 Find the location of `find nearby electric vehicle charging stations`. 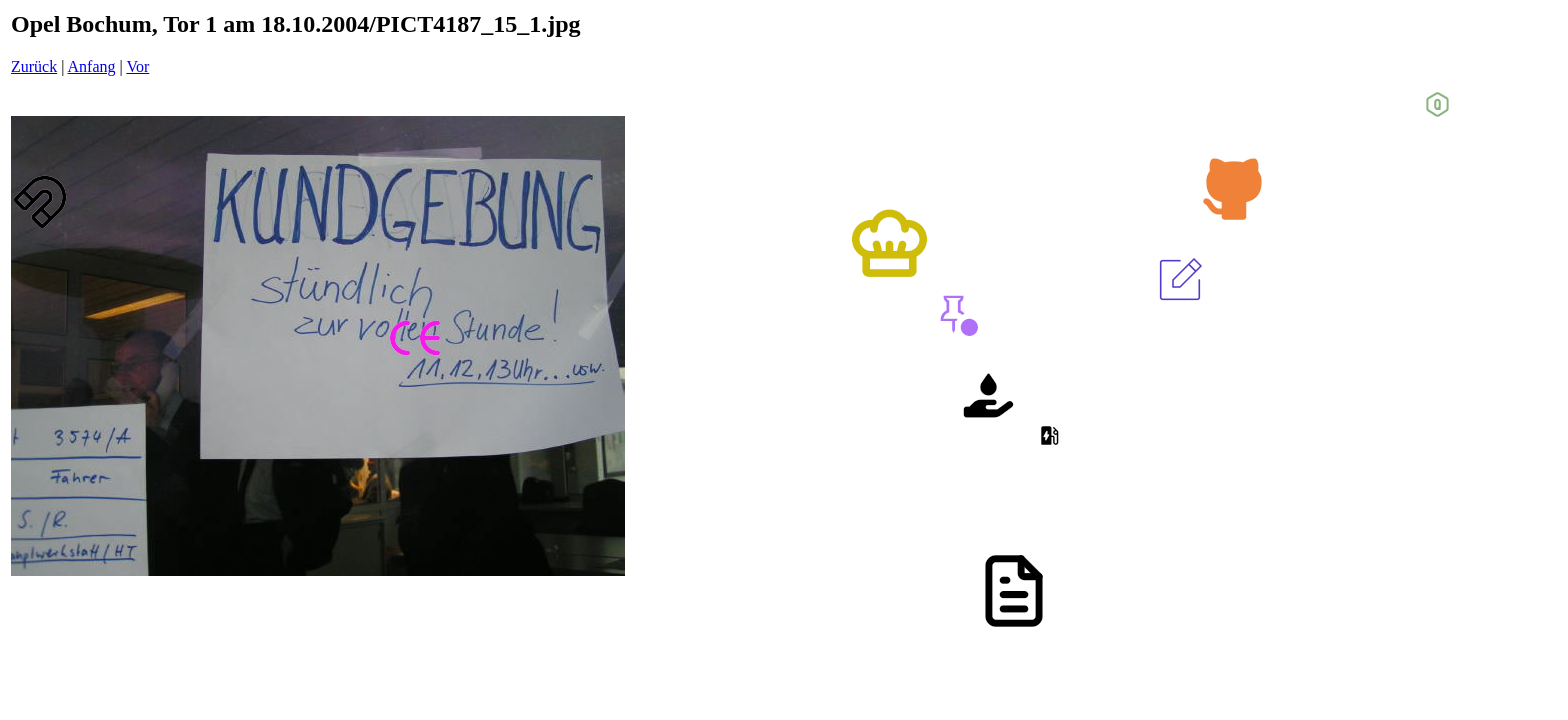

find nearby electric vehicle charging stations is located at coordinates (1049, 435).